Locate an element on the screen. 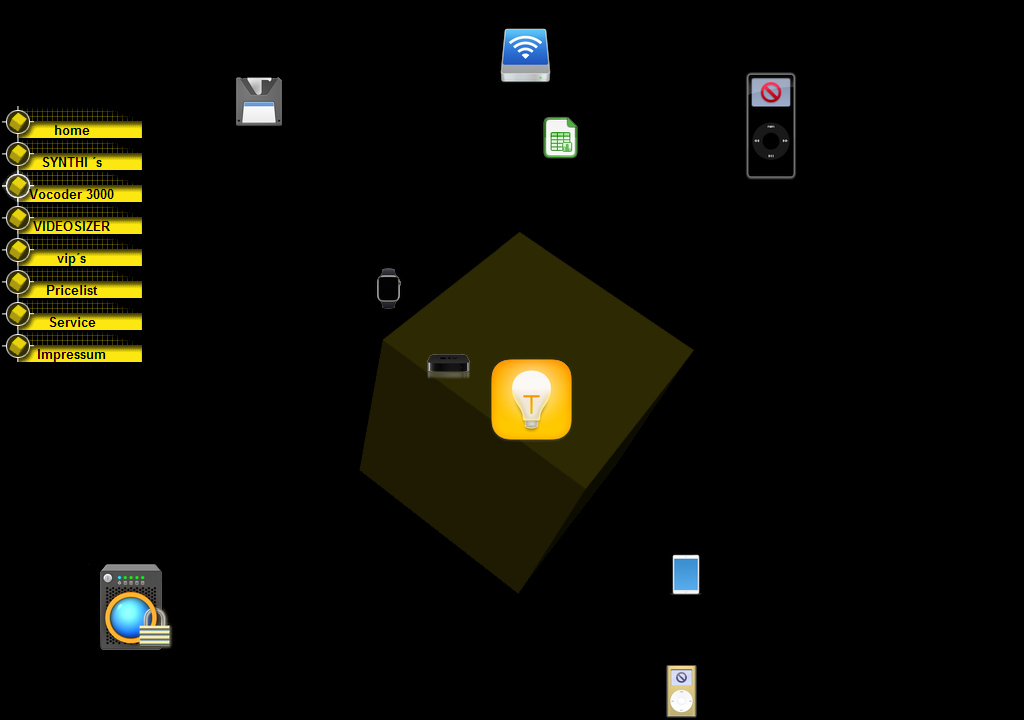  open a libreoffice calc spreadsheet file is located at coordinates (560, 137).